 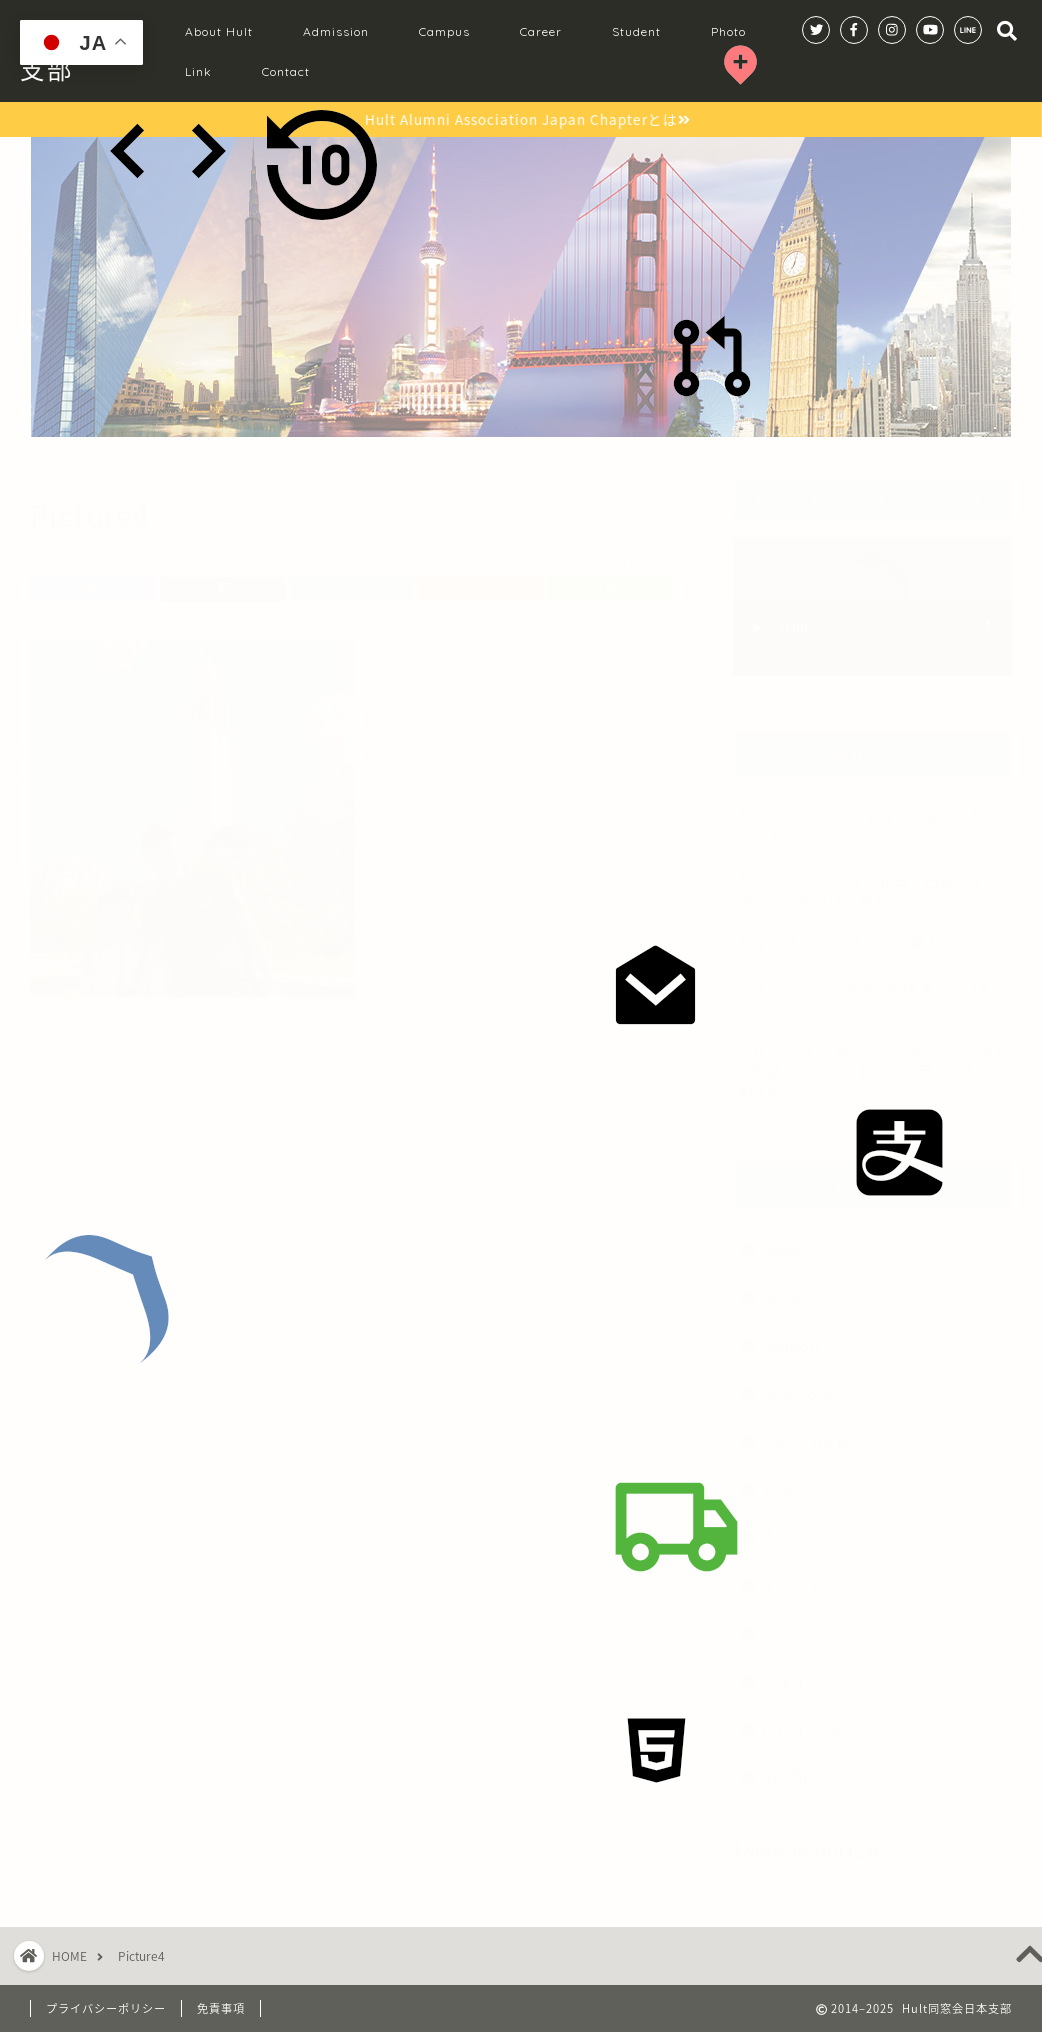 I want to click on add a new location pin, so click(x=740, y=63).